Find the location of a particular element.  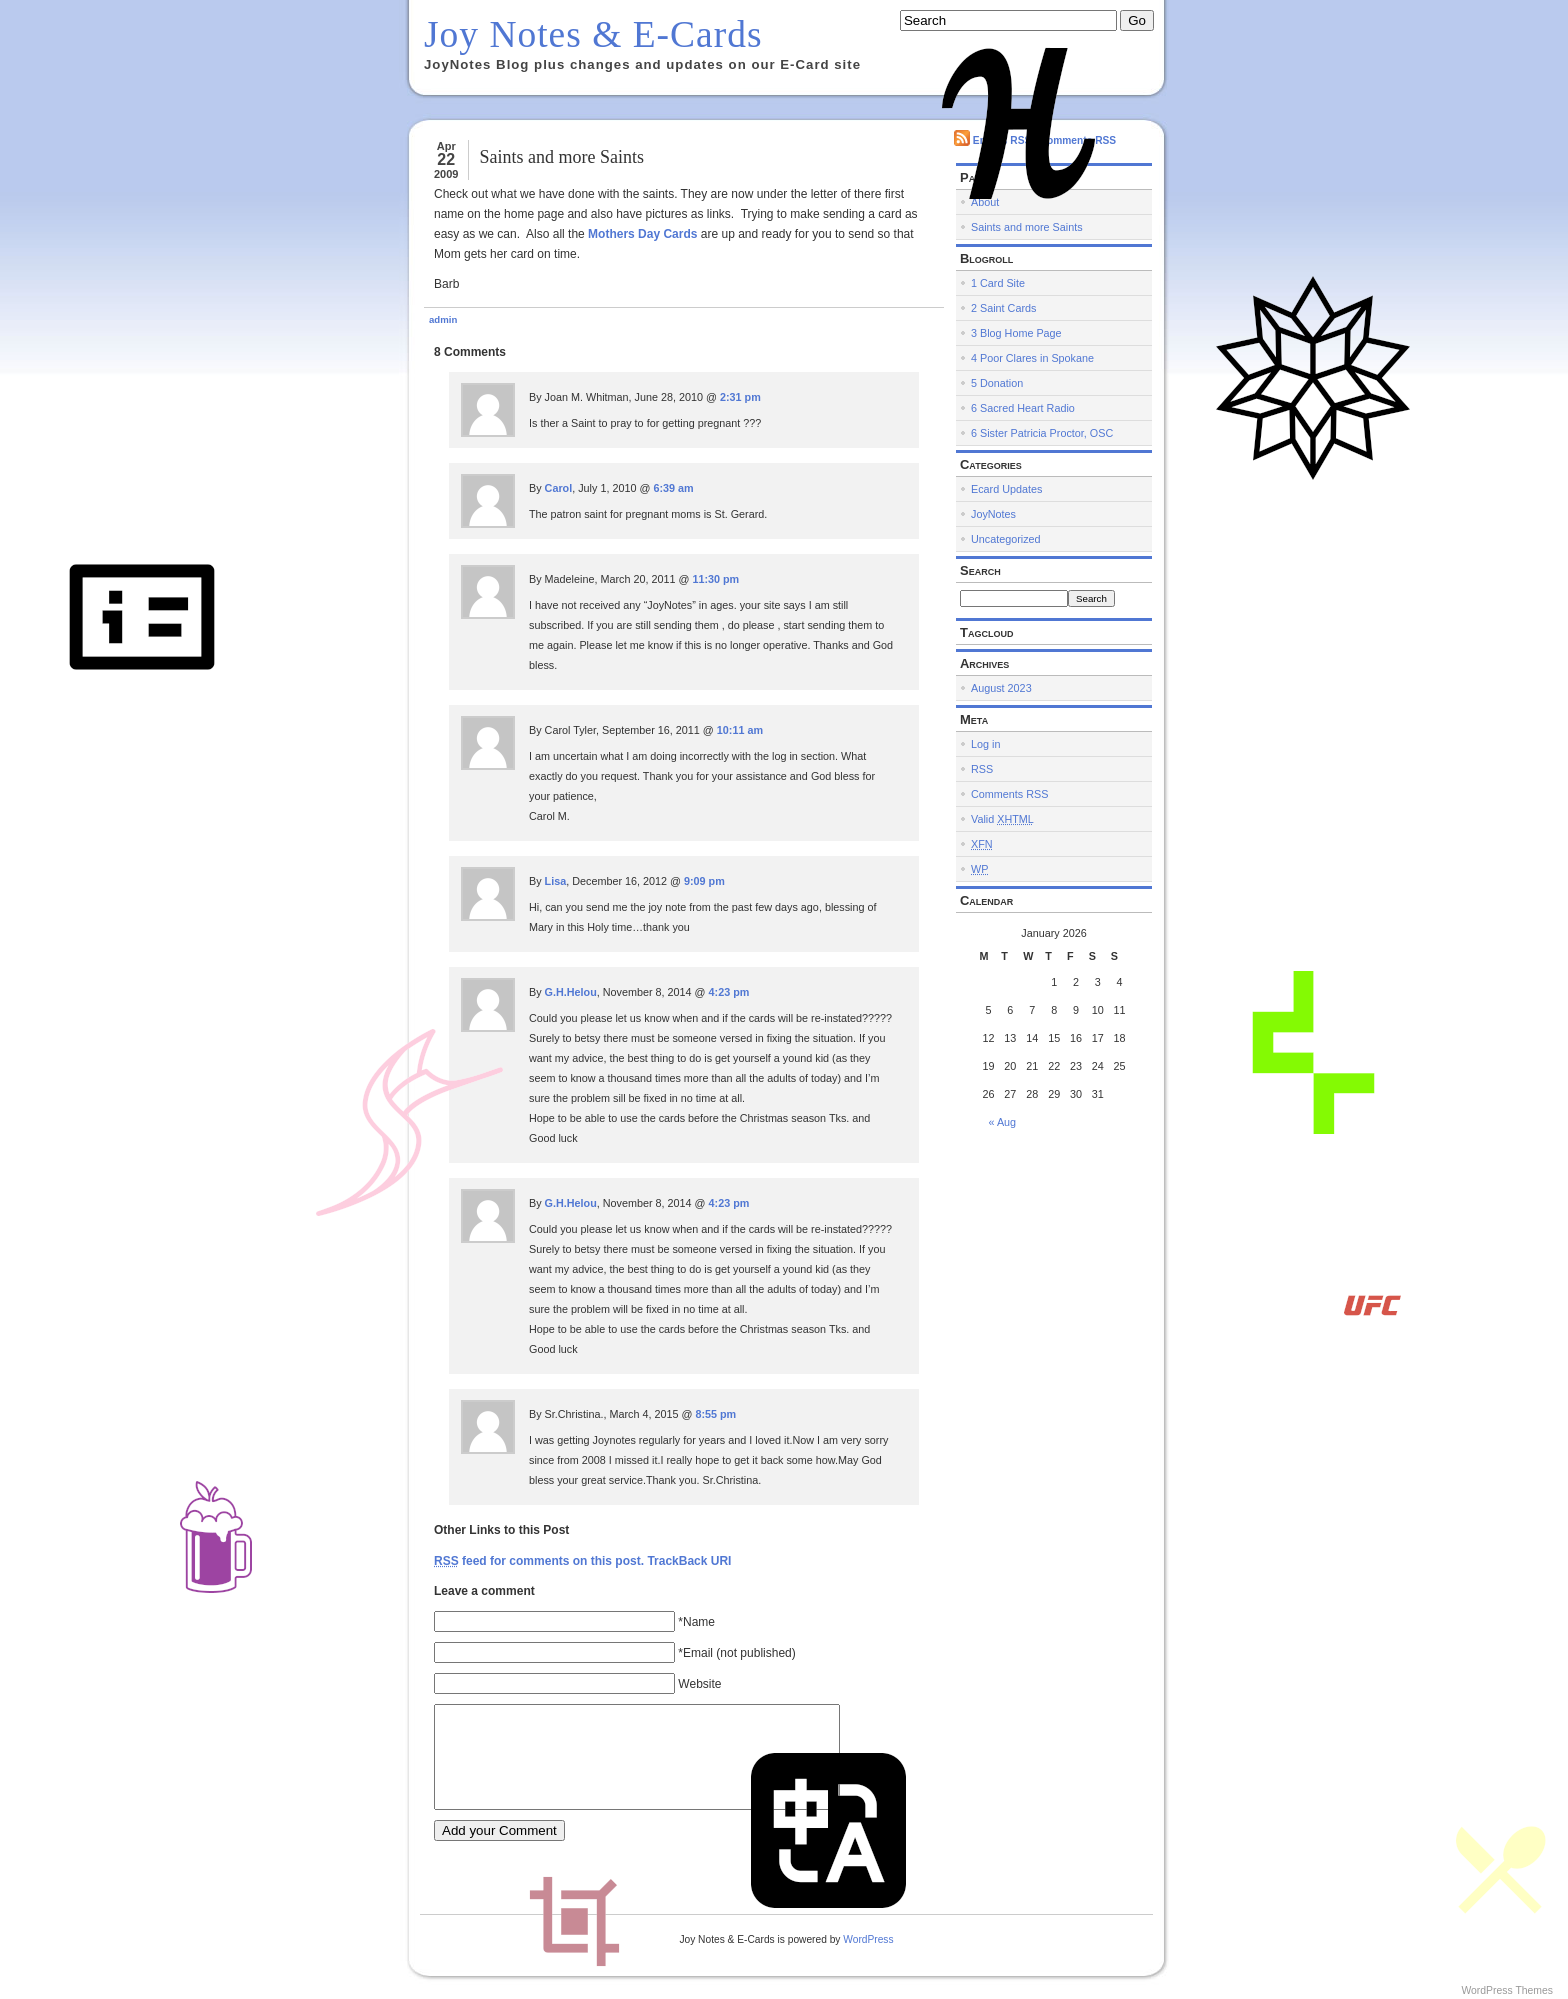

UFC brand logo is located at coordinates (1372, 1305).